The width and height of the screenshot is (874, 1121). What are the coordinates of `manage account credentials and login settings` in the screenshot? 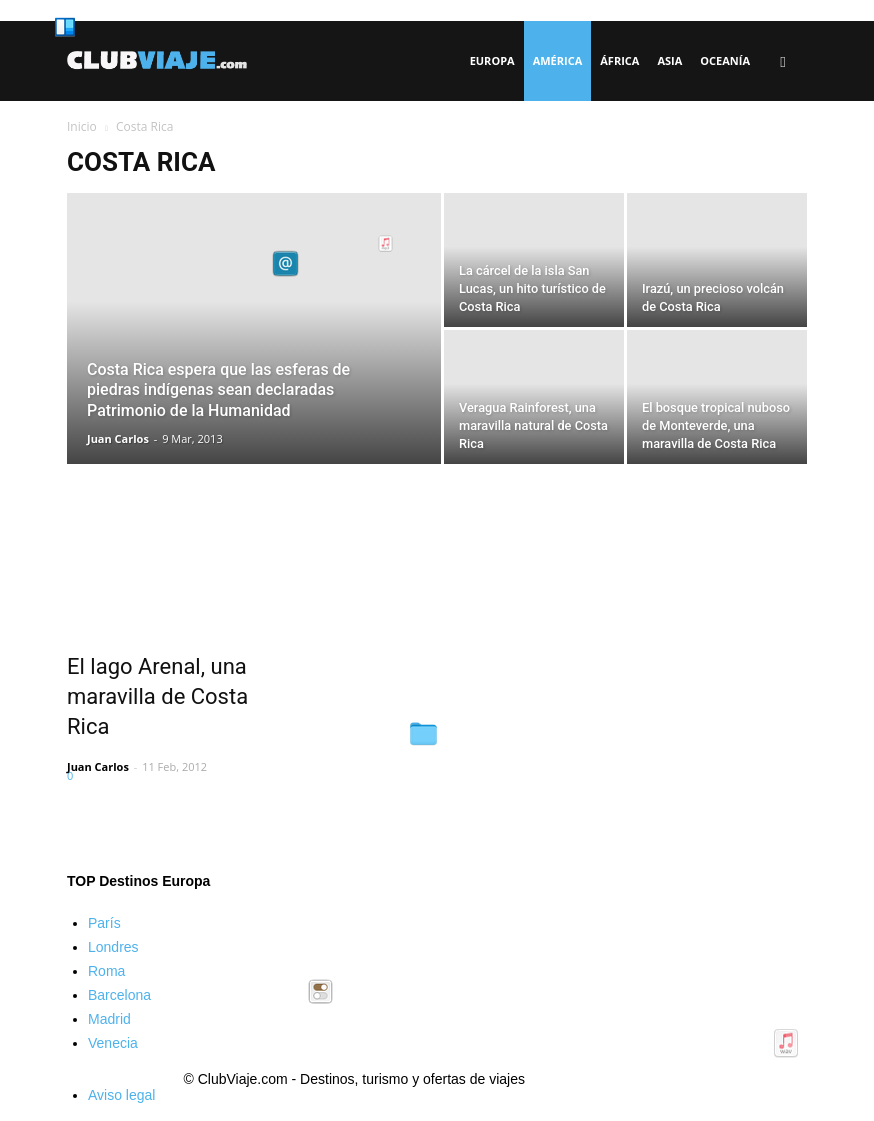 It's located at (285, 263).